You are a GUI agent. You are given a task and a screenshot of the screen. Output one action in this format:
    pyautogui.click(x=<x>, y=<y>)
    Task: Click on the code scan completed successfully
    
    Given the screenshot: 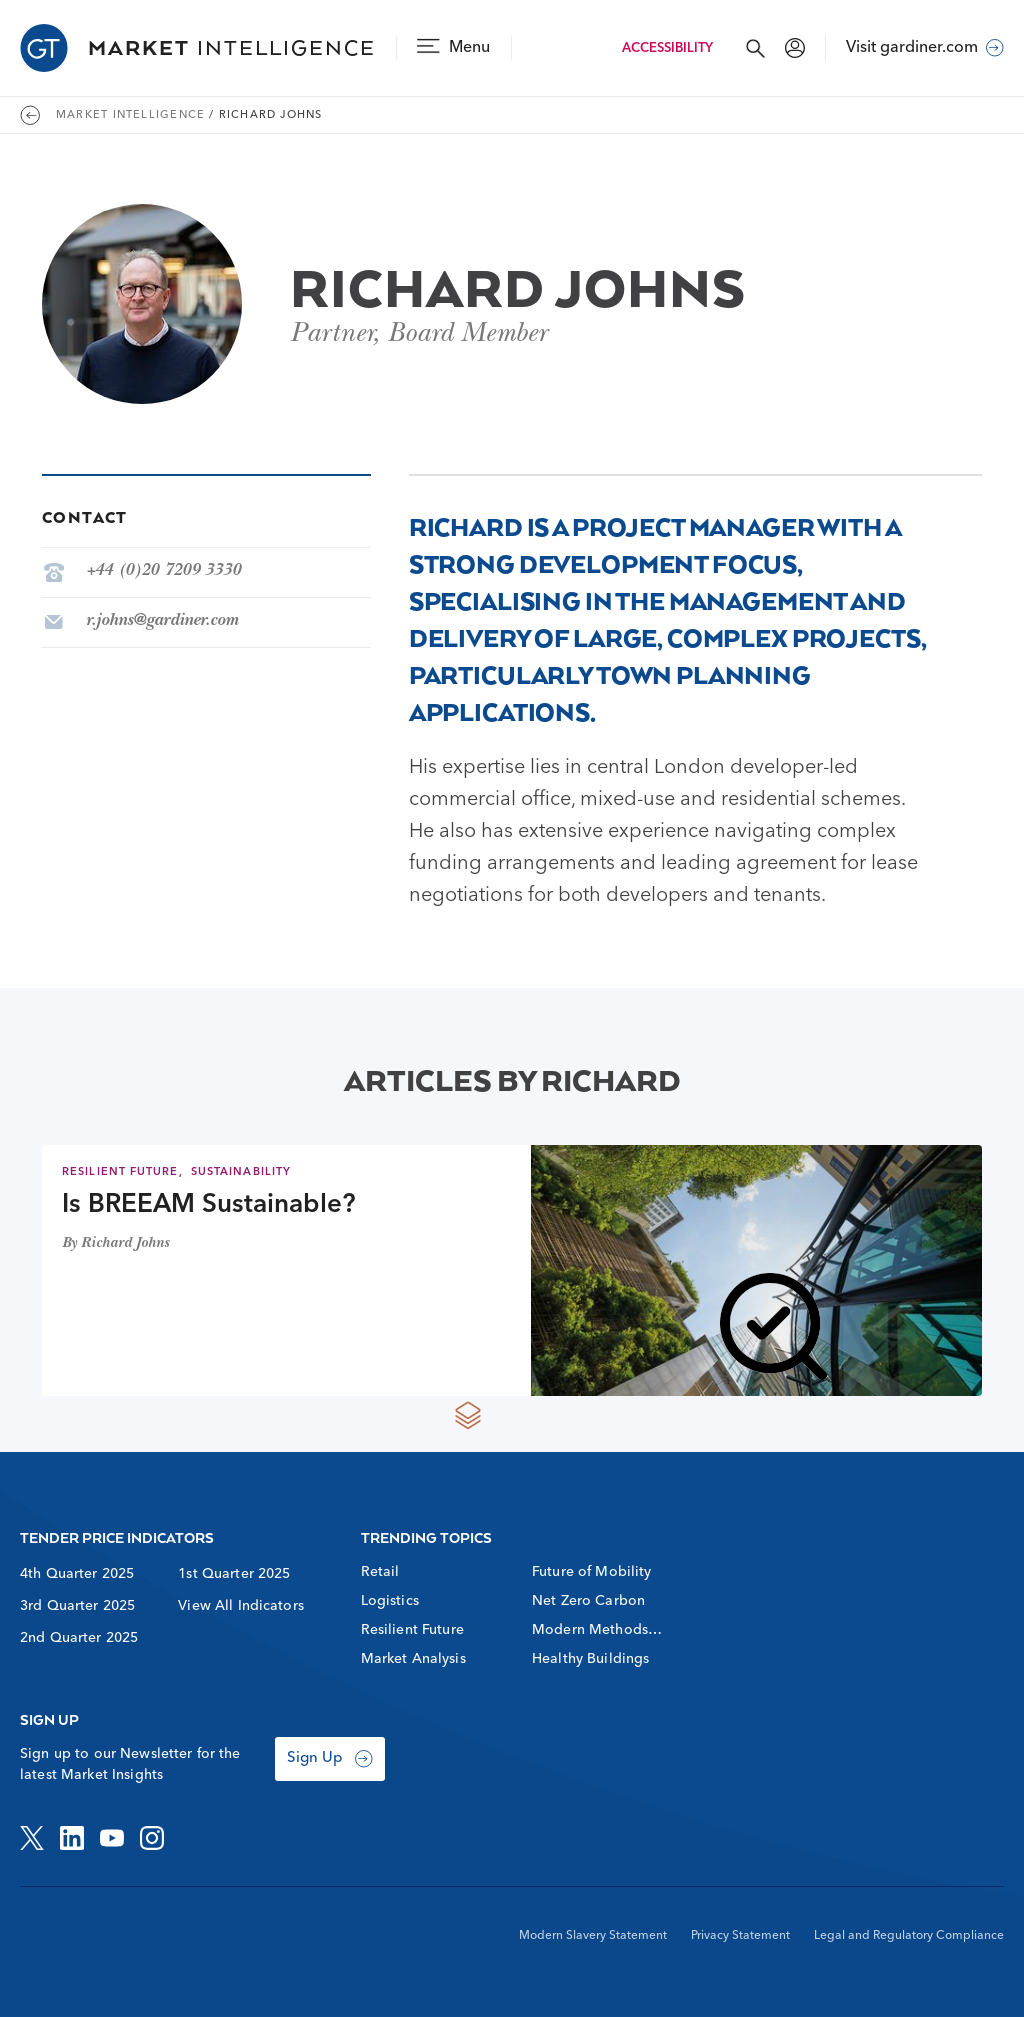 What is the action you would take?
    pyautogui.click(x=773, y=1326)
    